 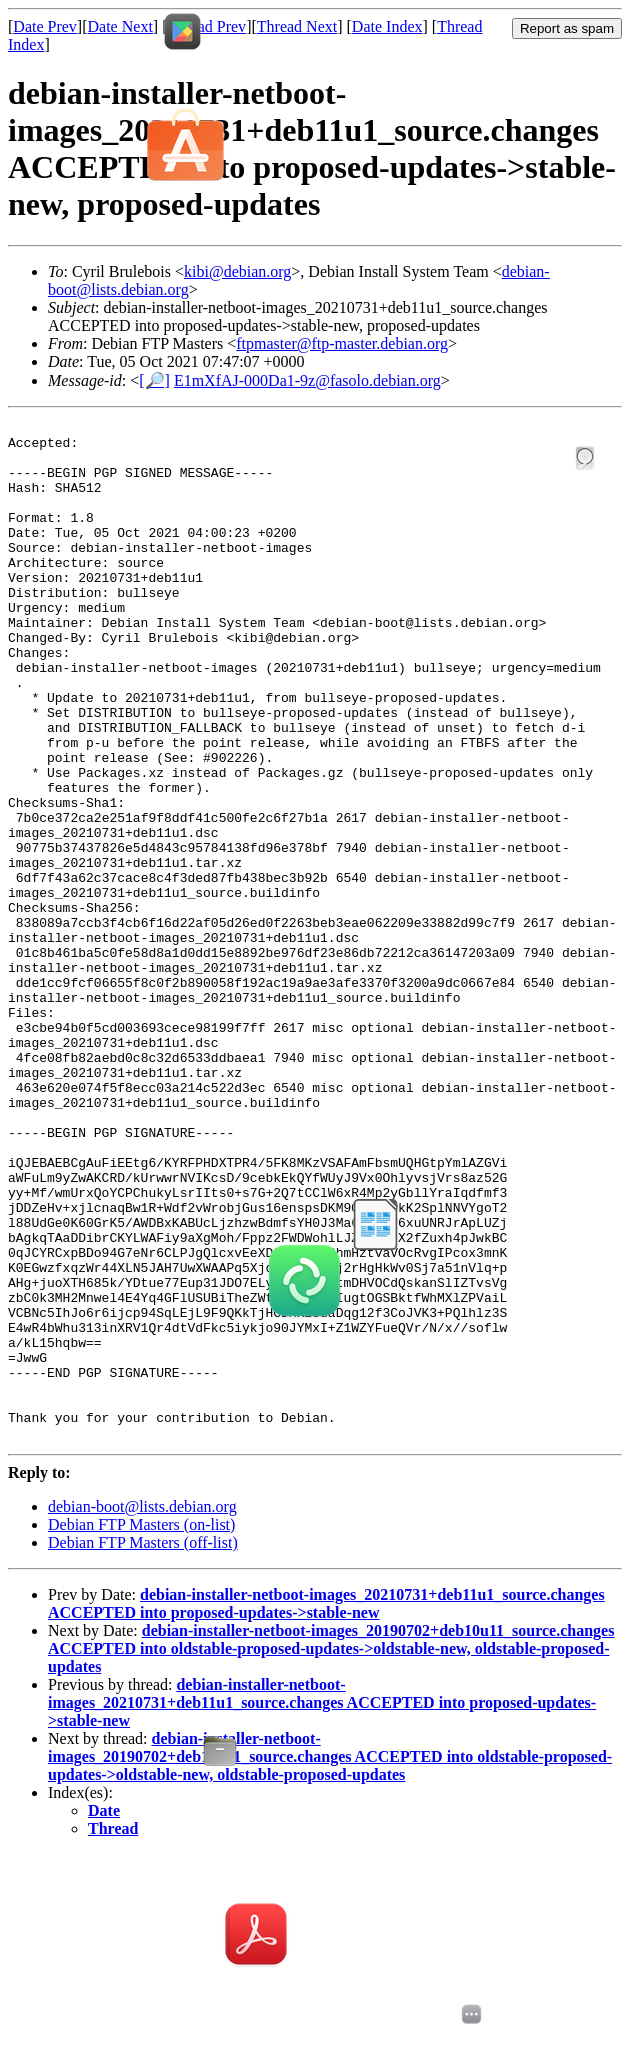 I want to click on open additional menu options, so click(x=471, y=2014).